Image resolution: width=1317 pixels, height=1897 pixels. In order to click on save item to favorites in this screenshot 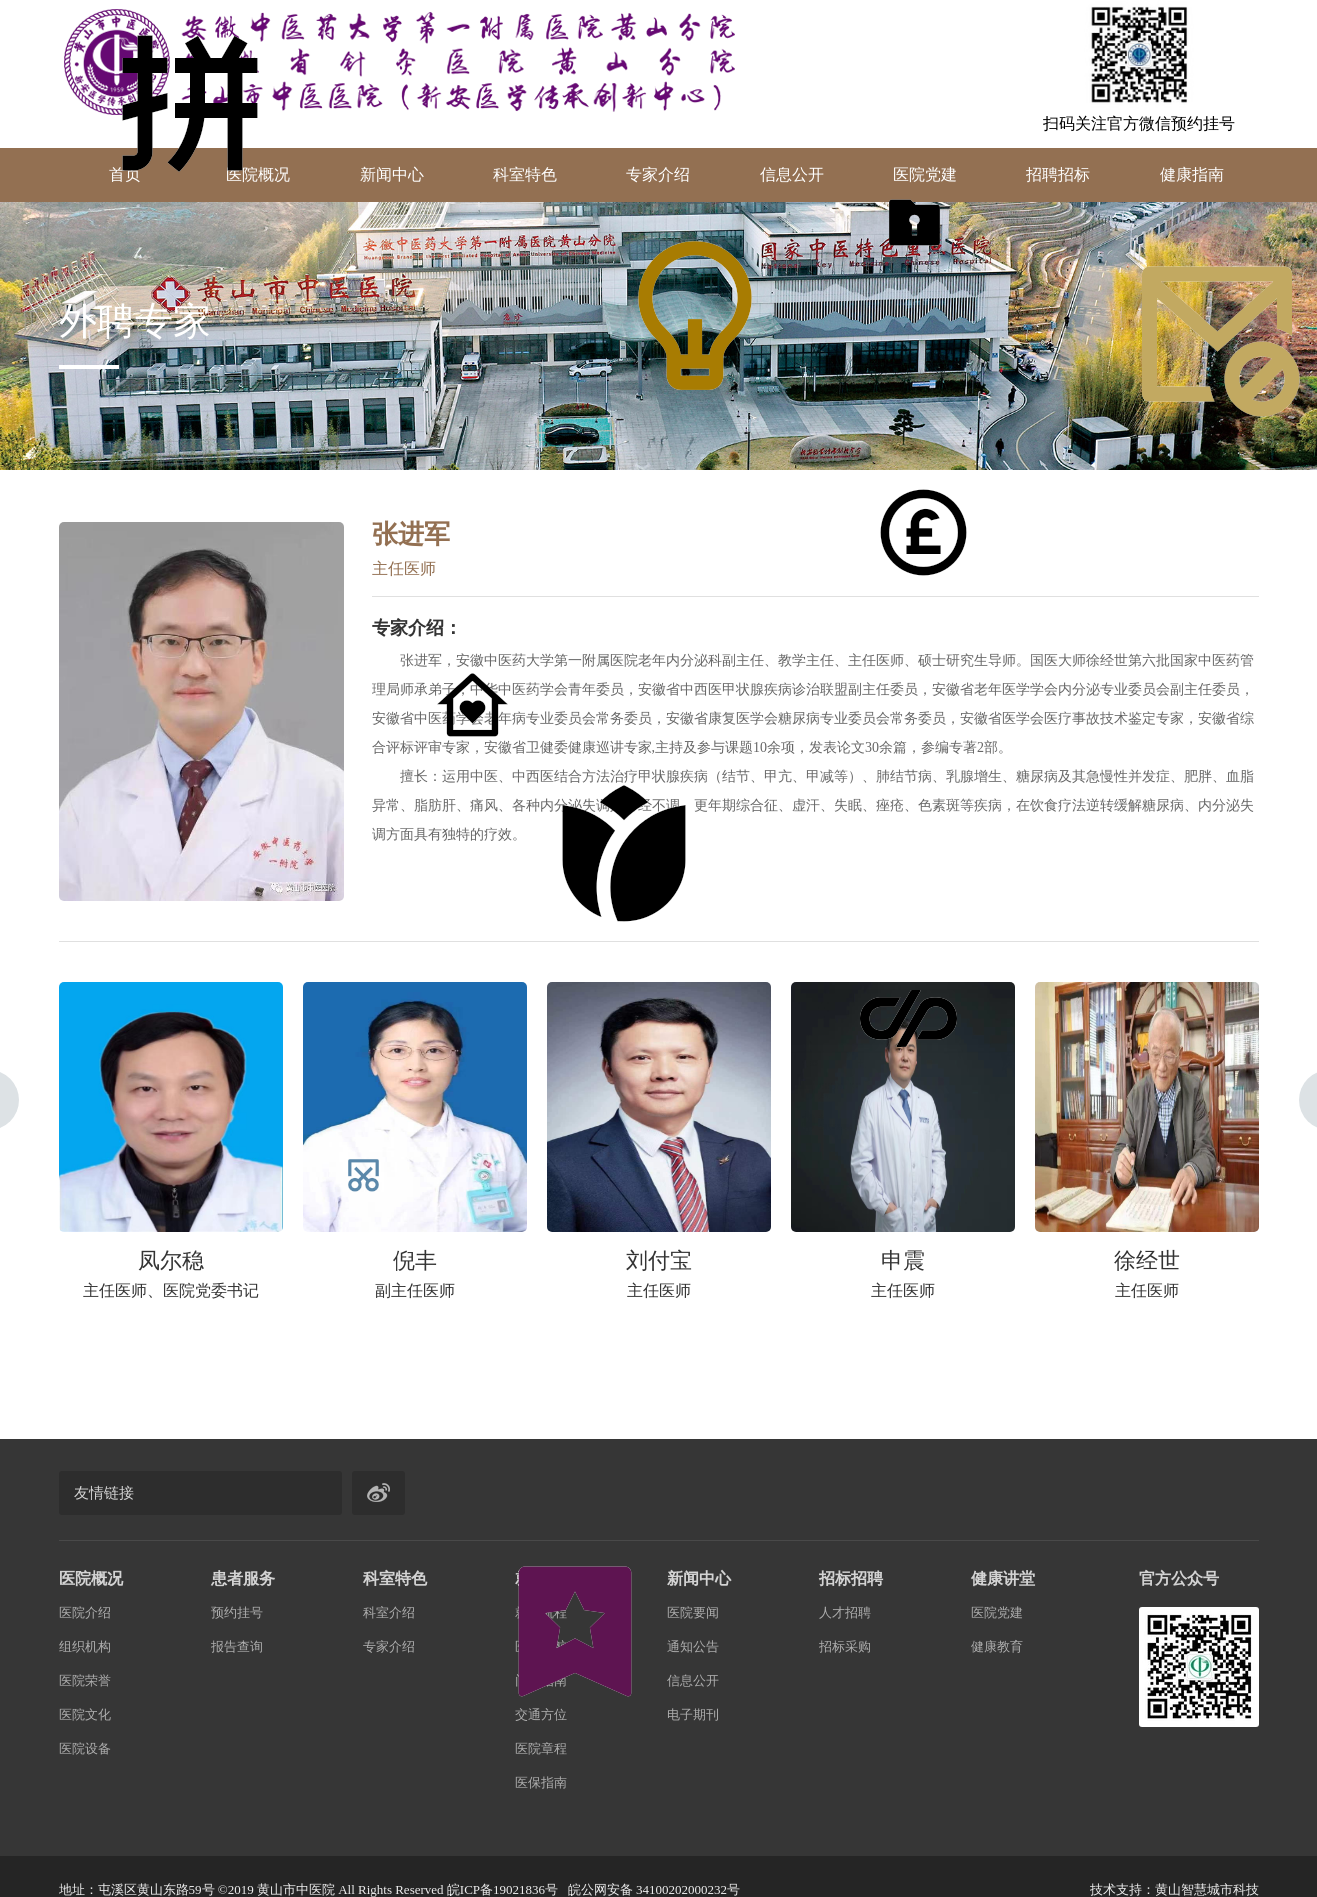, I will do `click(575, 1629)`.